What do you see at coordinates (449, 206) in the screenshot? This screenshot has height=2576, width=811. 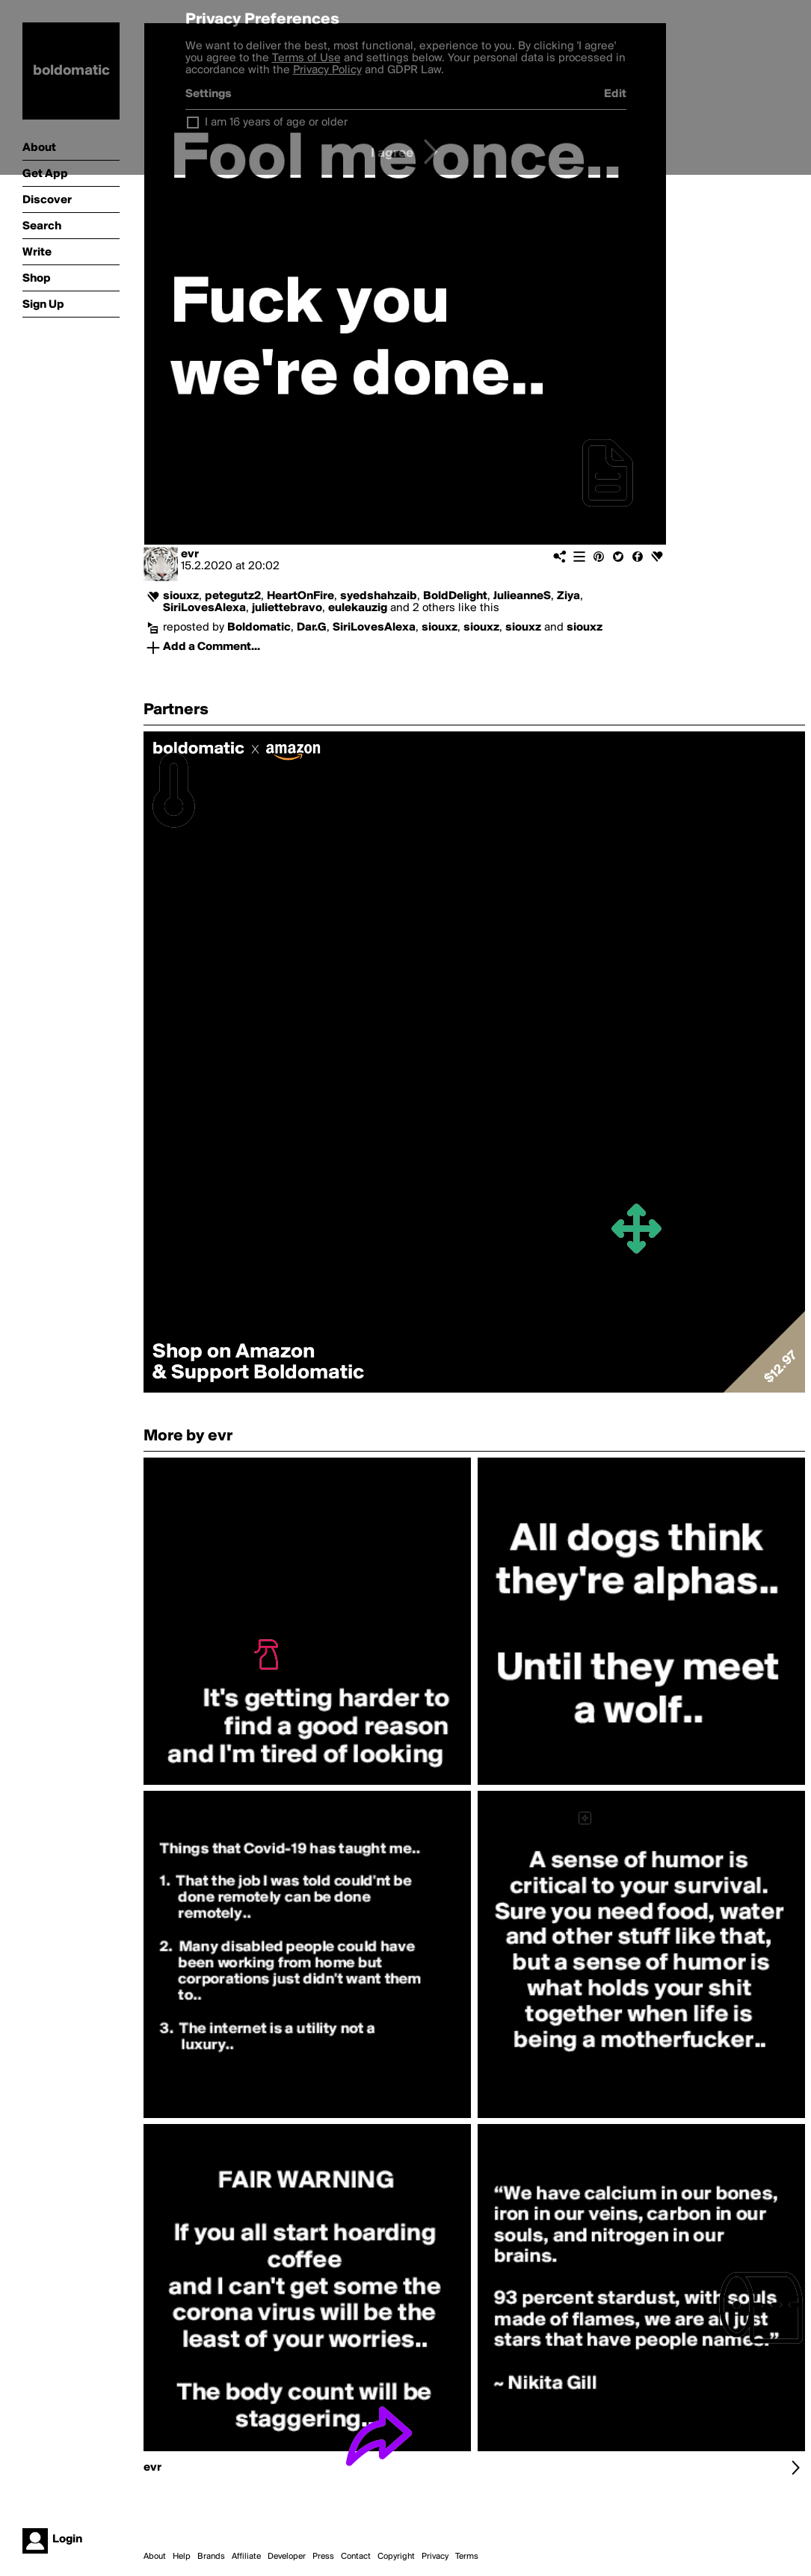 I see `apply horizontal border to selected cells` at bounding box center [449, 206].